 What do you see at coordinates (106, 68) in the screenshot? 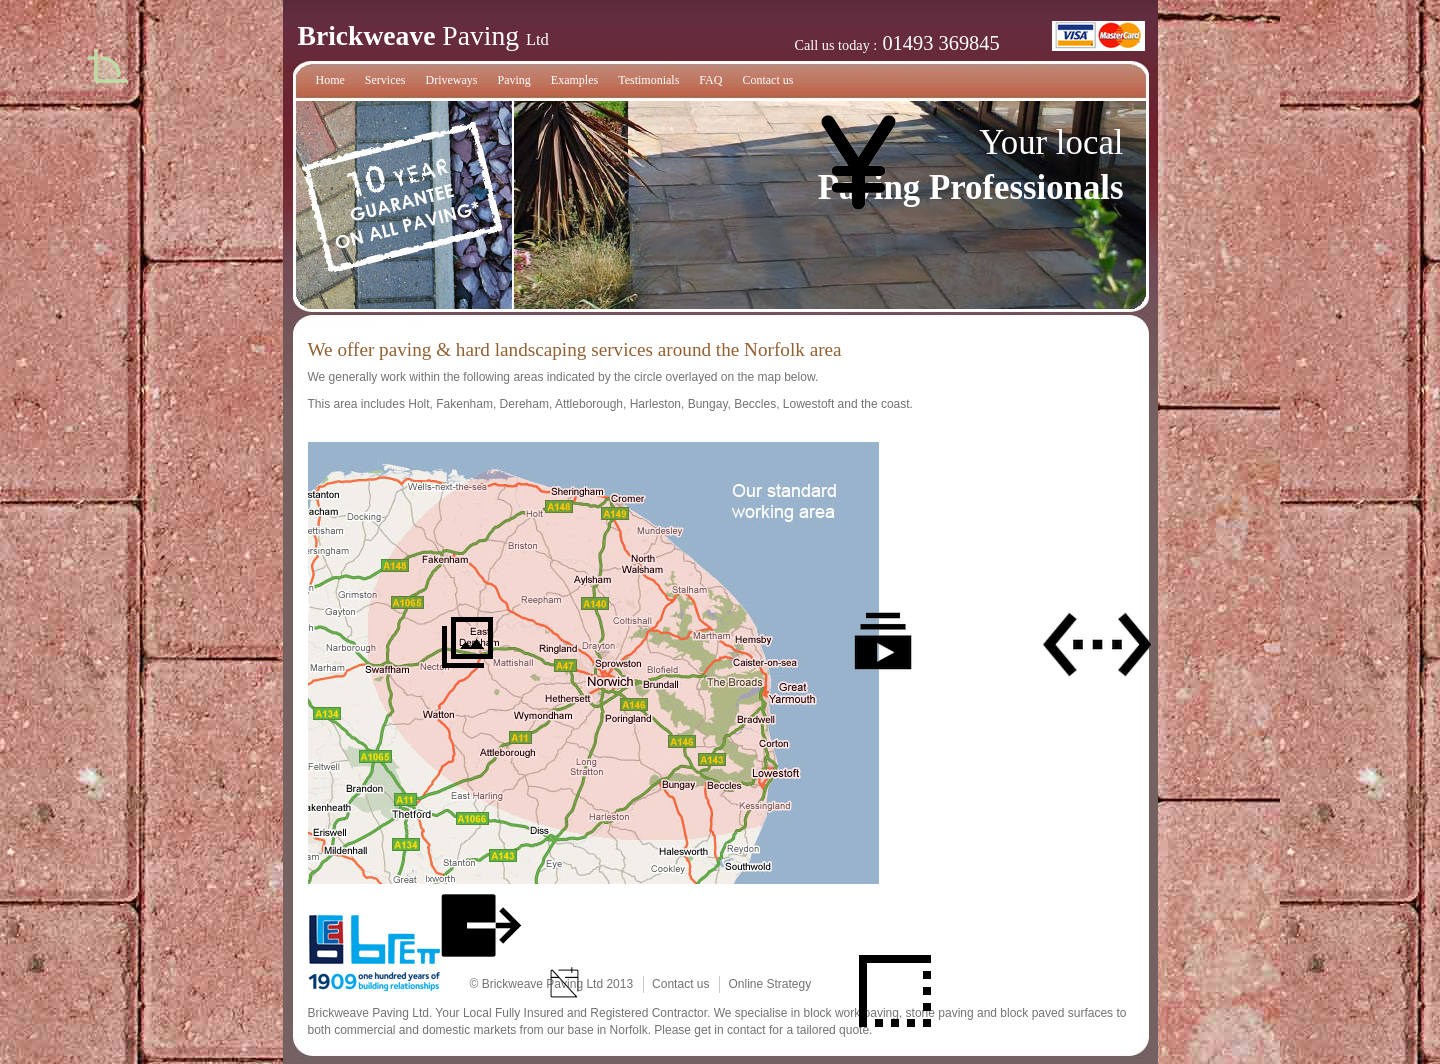
I see `measure or display angle between elements` at bounding box center [106, 68].